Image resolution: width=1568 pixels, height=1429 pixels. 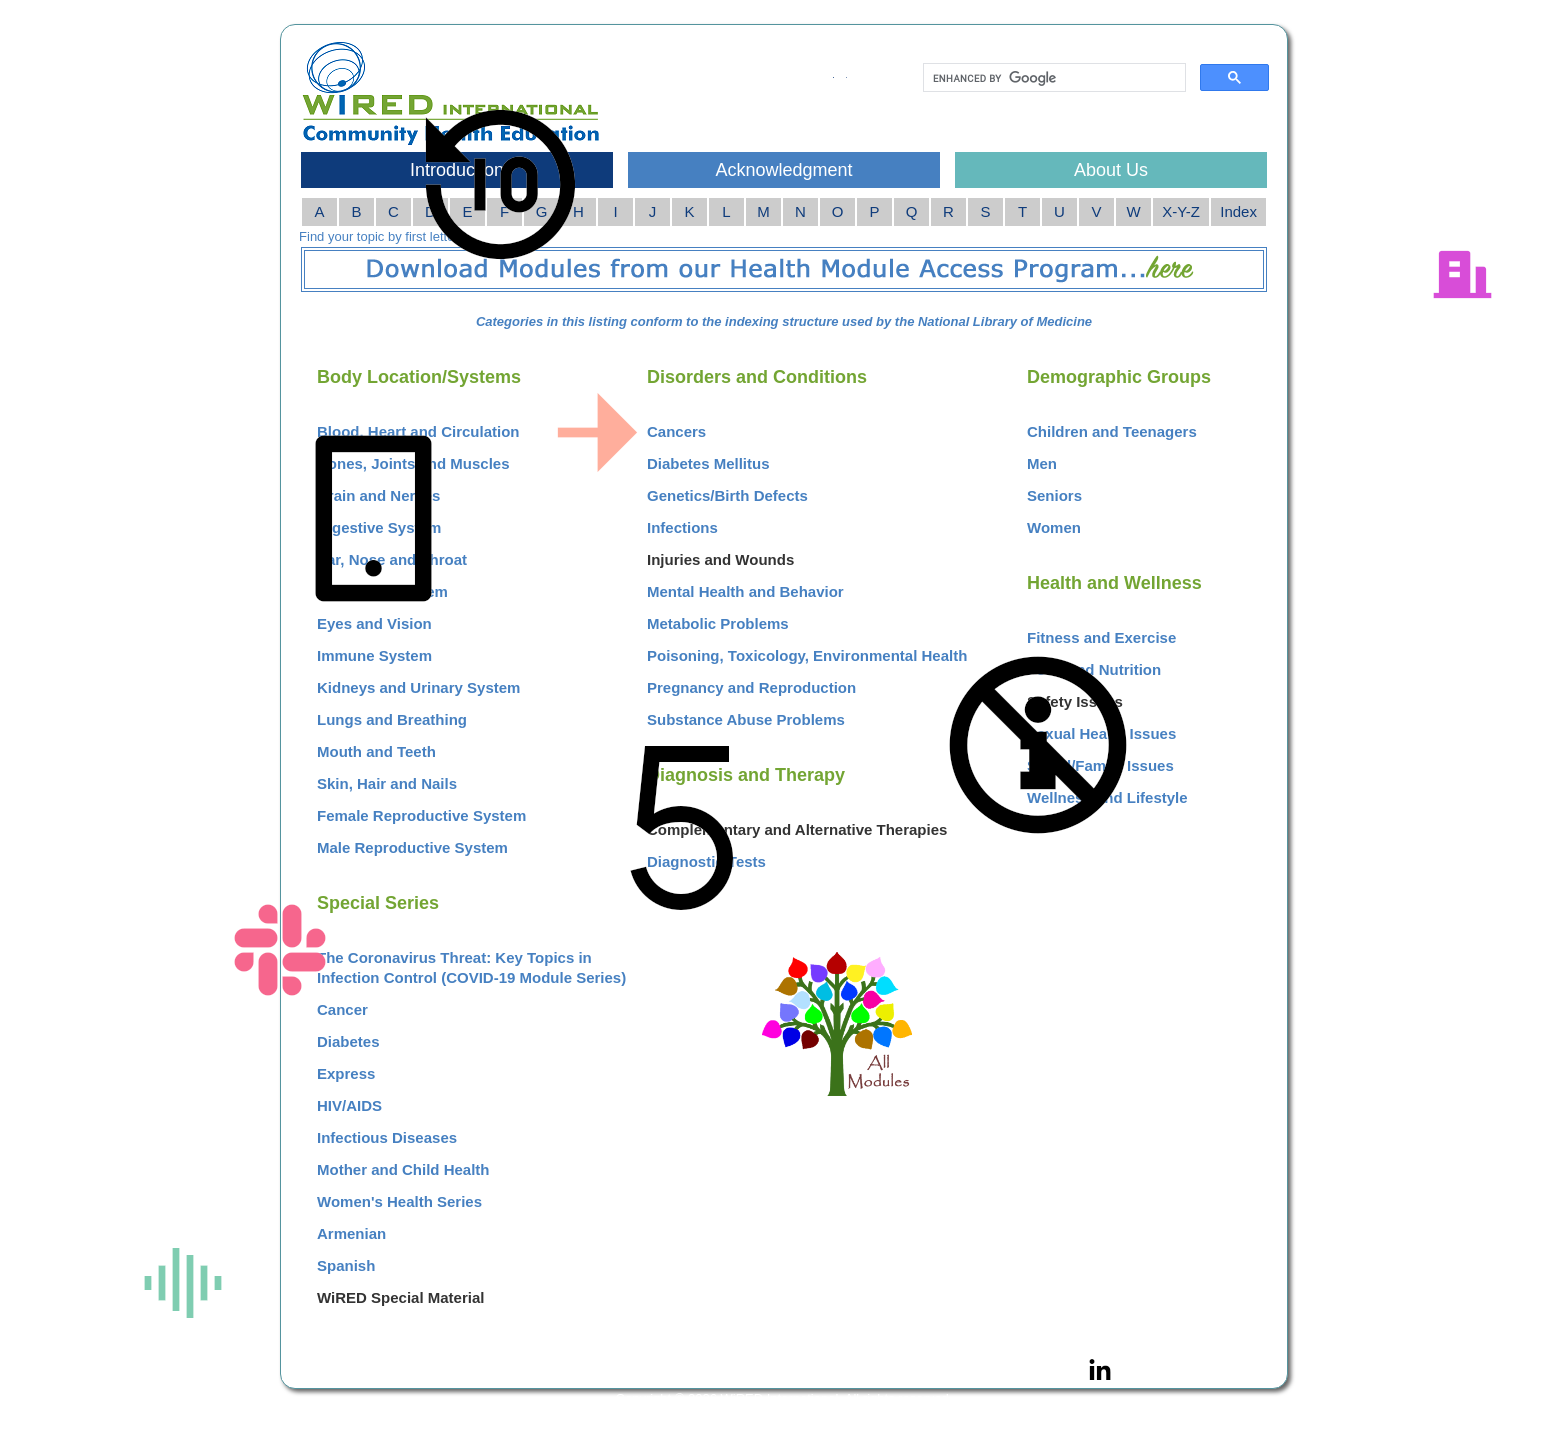 I want to click on information unavailable or hidden, so click(x=1038, y=745).